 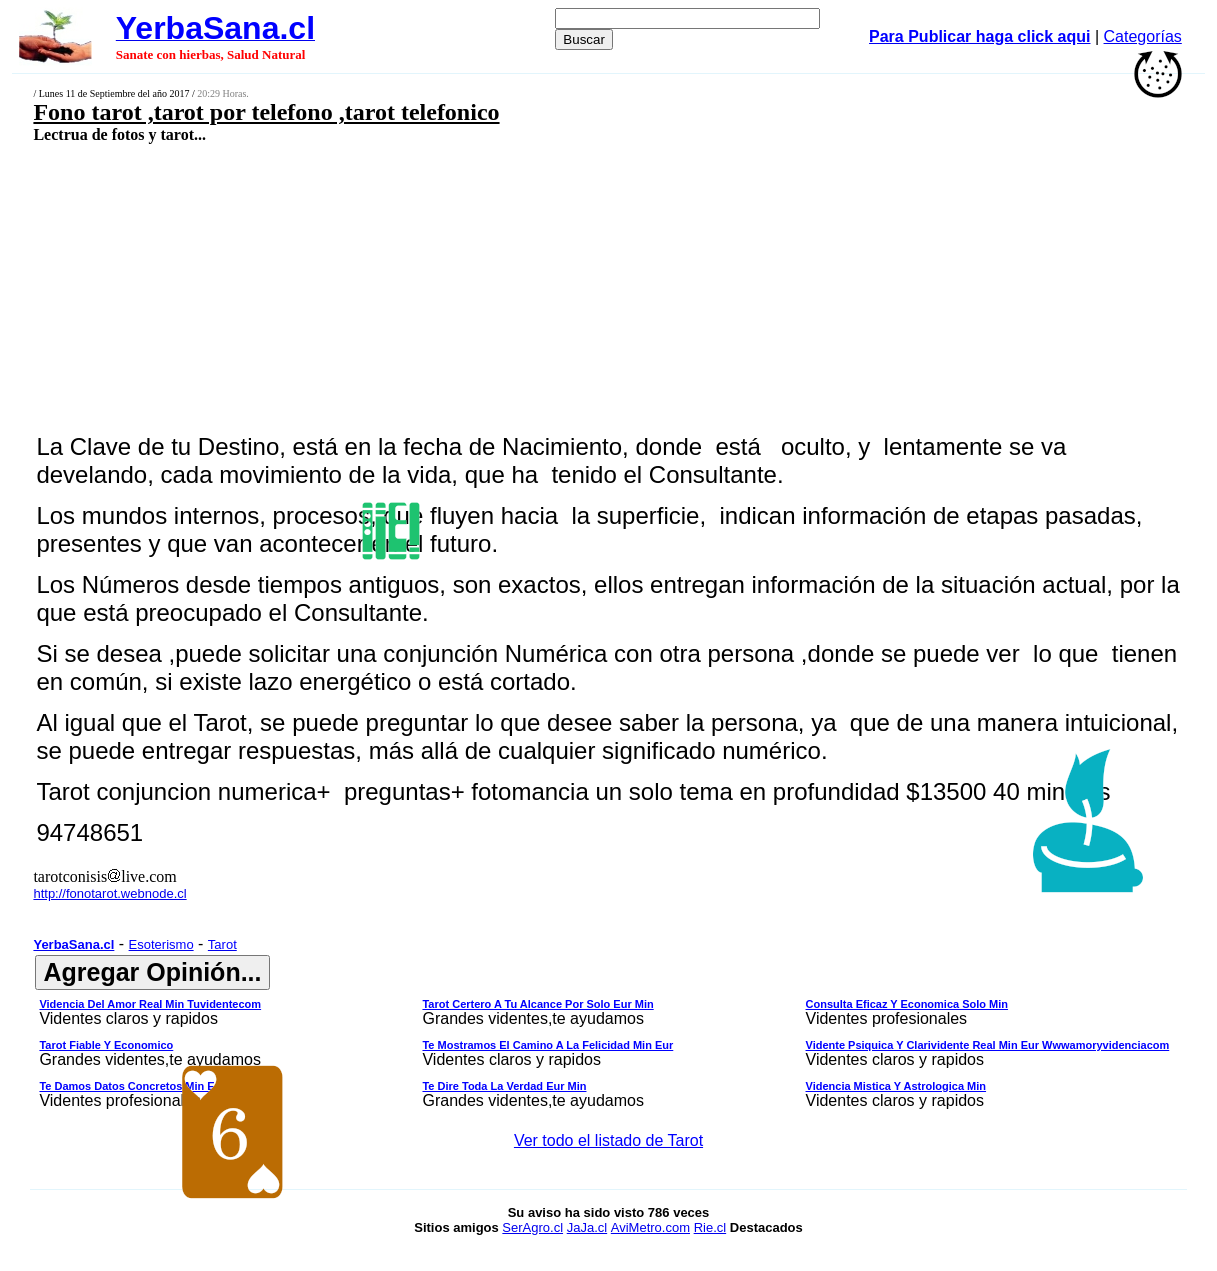 I want to click on access your library or book collection, so click(x=391, y=531).